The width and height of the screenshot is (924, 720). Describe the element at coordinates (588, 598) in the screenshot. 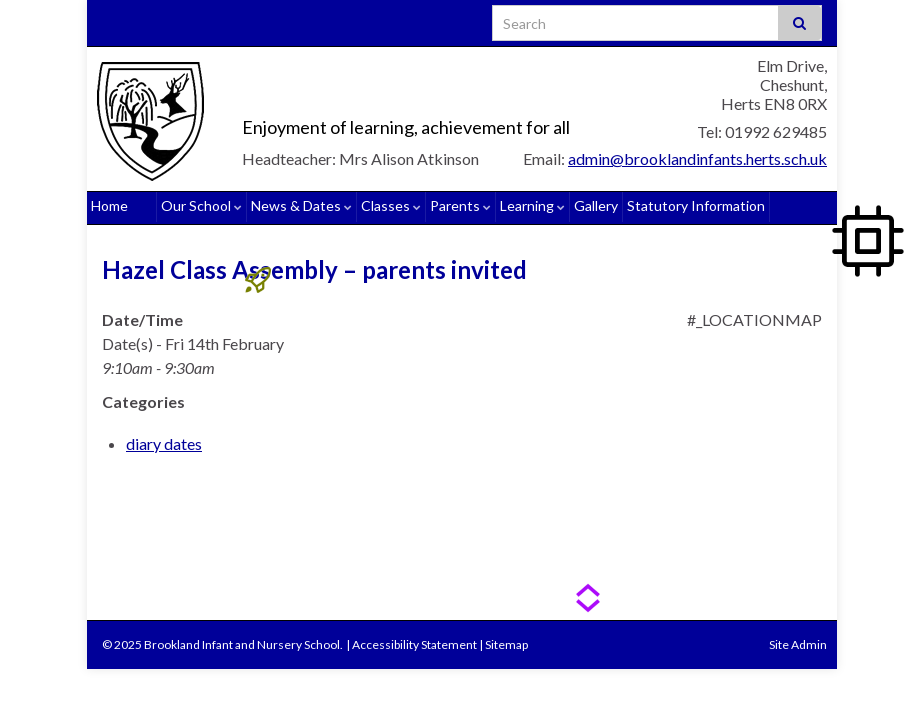

I see `expand or collapse a section` at that location.